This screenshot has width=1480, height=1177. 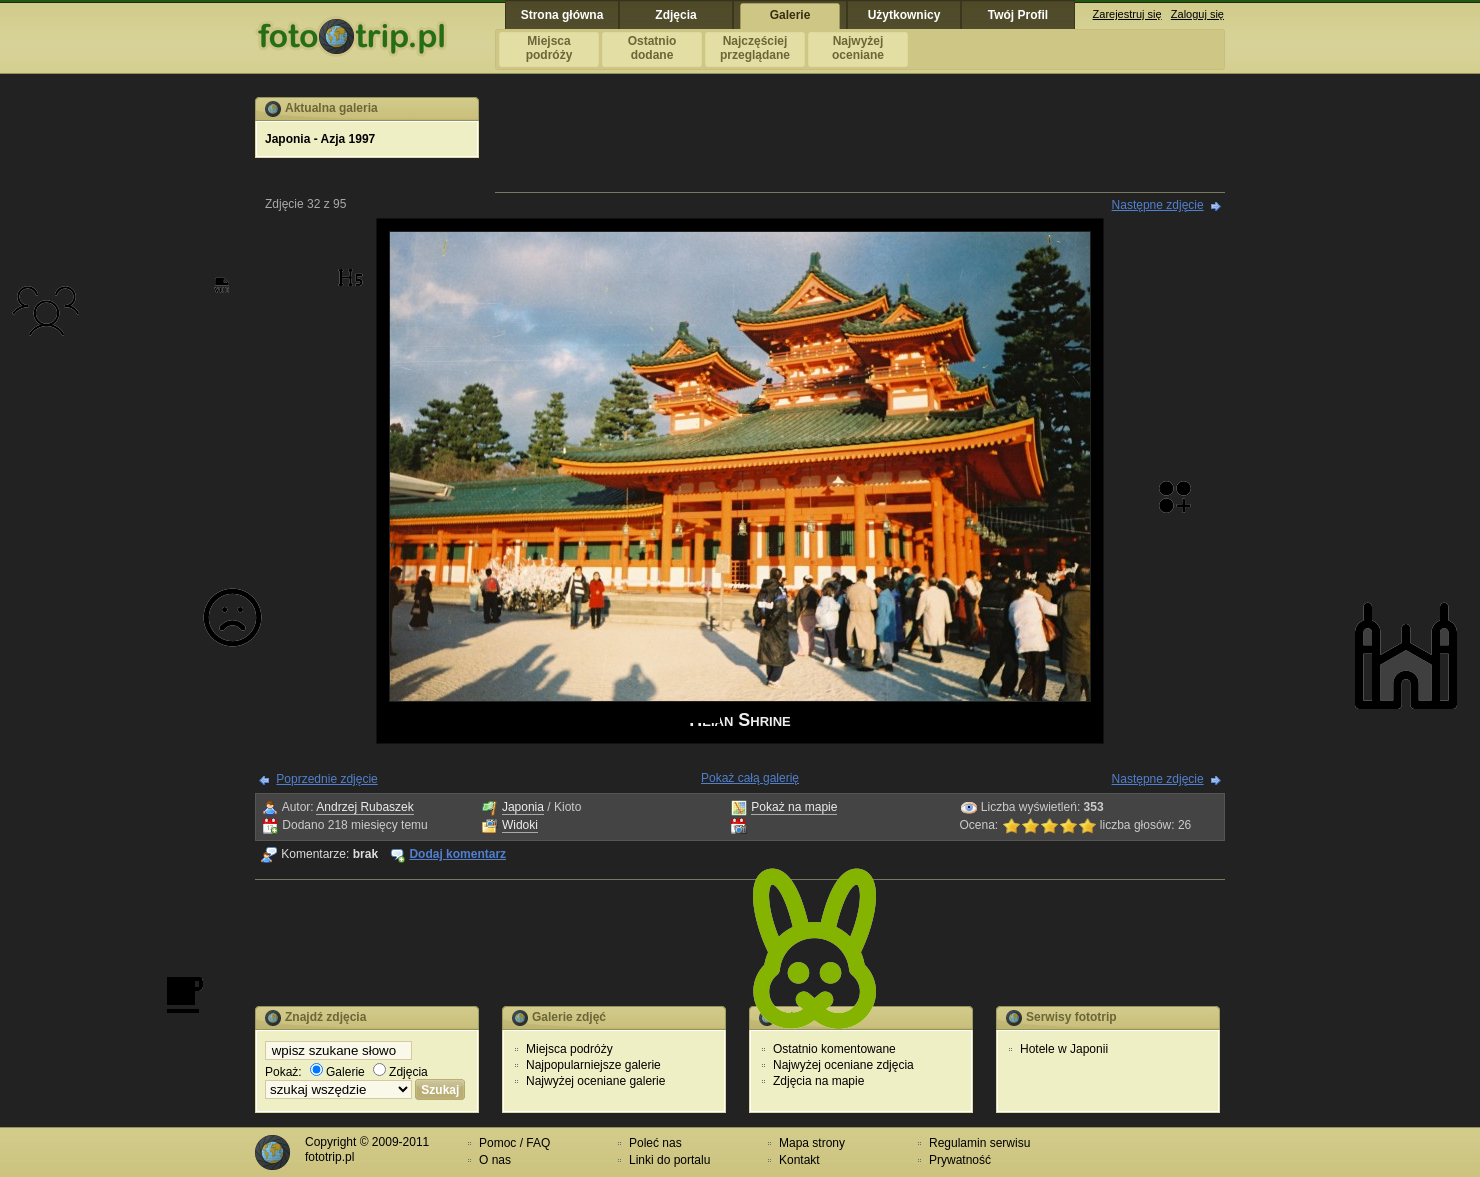 What do you see at coordinates (1406, 658) in the screenshot?
I see `locate nearby synagogues on a map` at bounding box center [1406, 658].